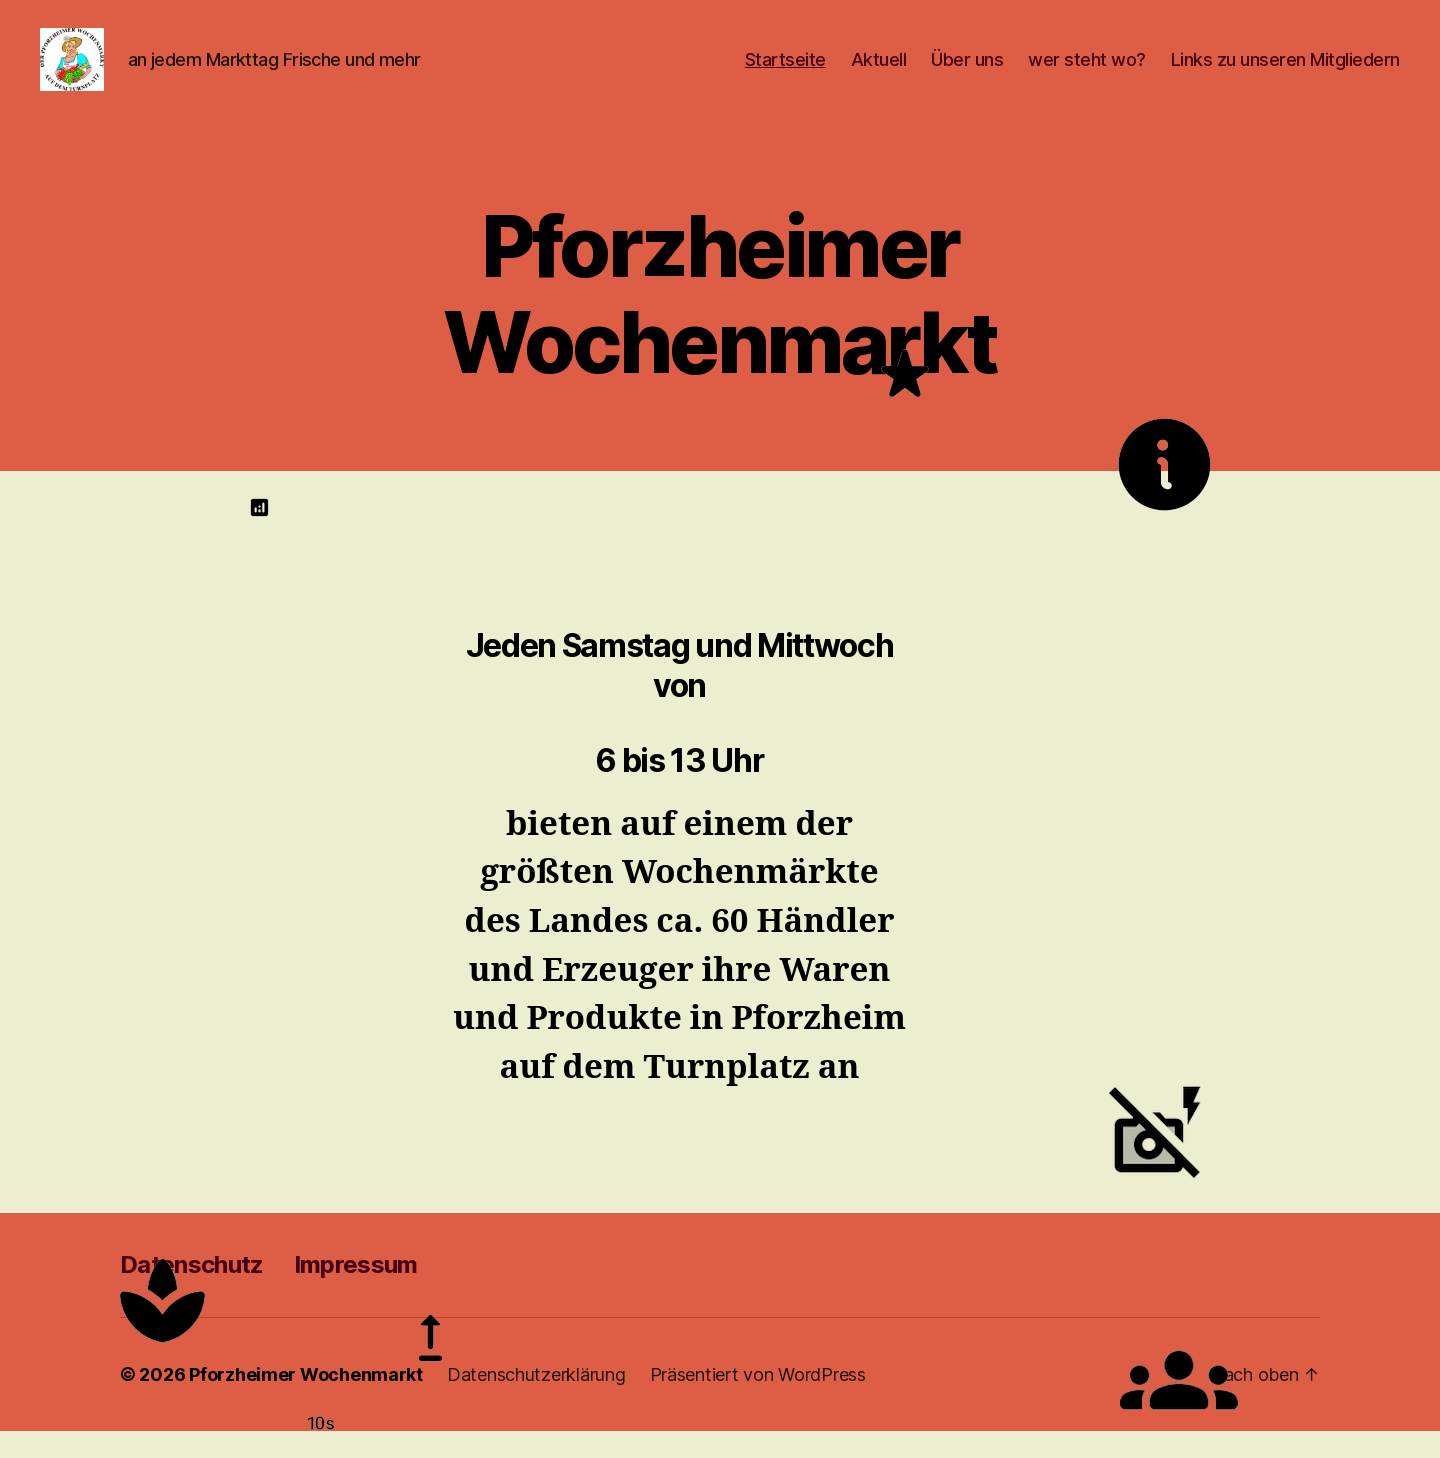 Image resolution: width=1440 pixels, height=1458 pixels. What do you see at coordinates (162, 1299) in the screenshot?
I see `access spa or wellness features` at bounding box center [162, 1299].